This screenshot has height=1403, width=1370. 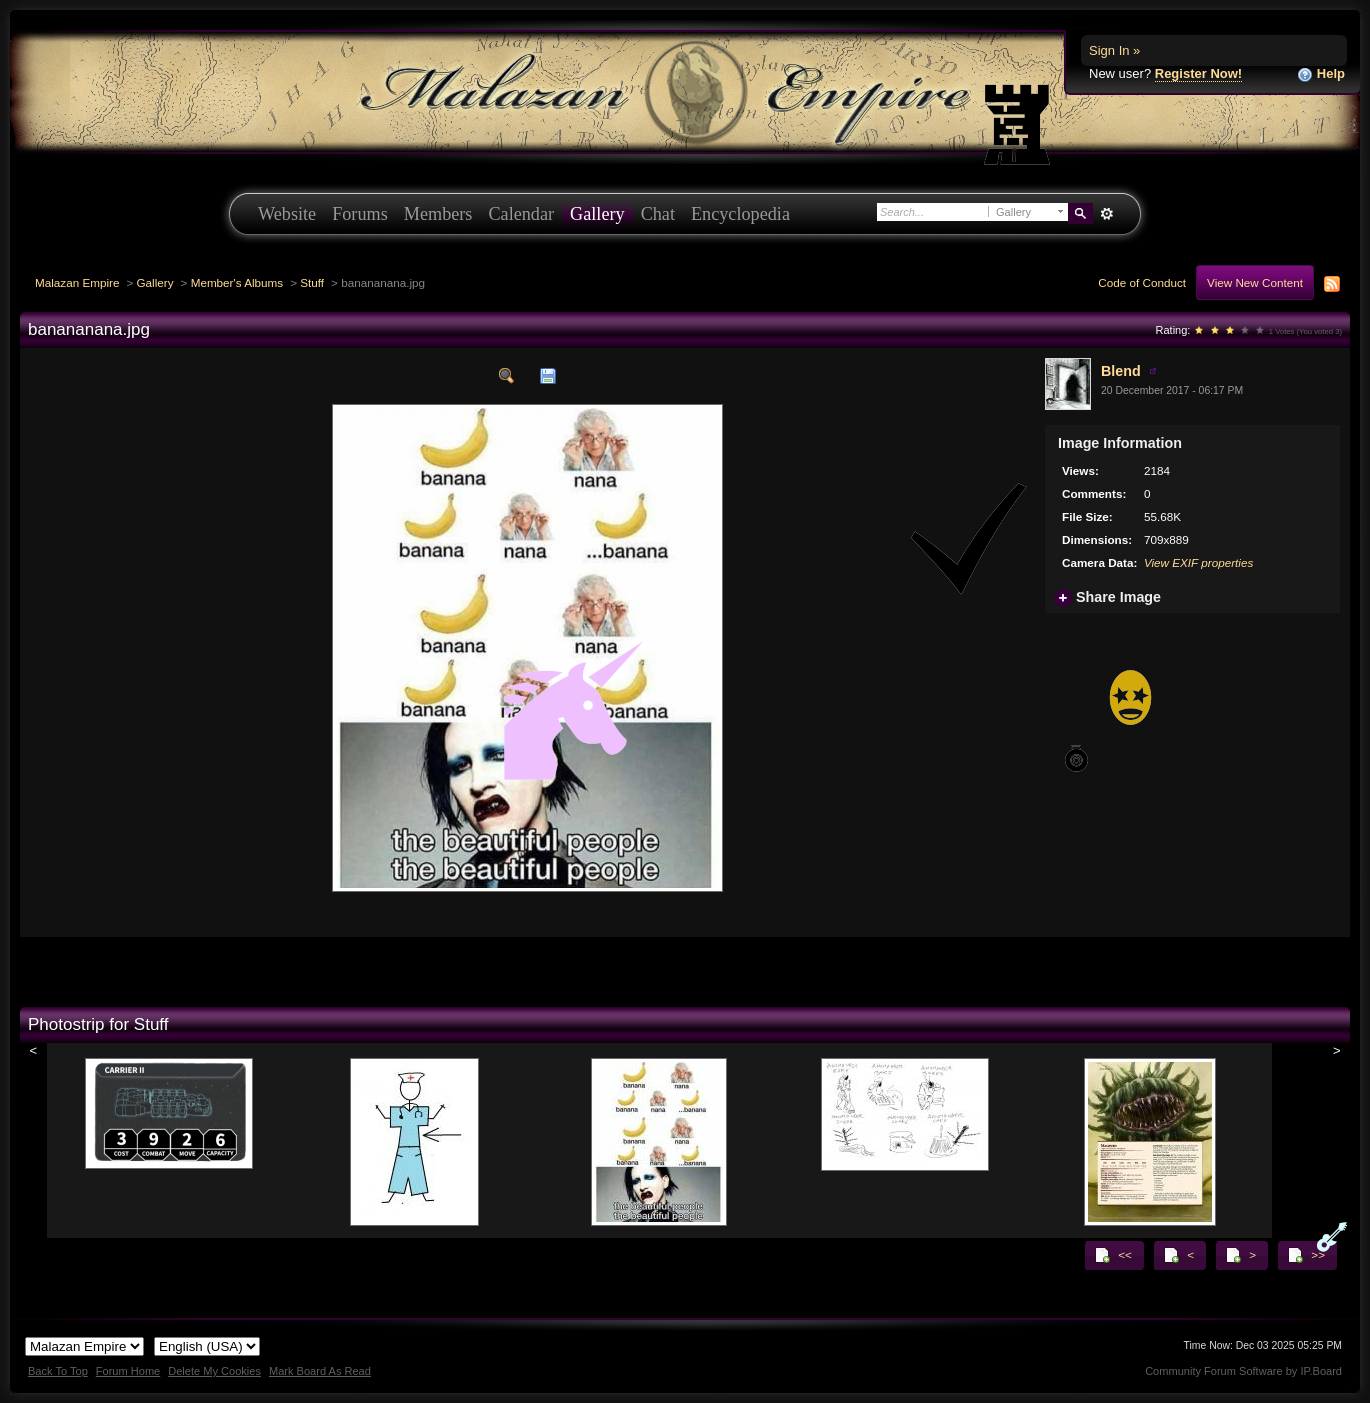 What do you see at coordinates (574, 710) in the screenshot?
I see `access fantasy or mythical creature content` at bounding box center [574, 710].